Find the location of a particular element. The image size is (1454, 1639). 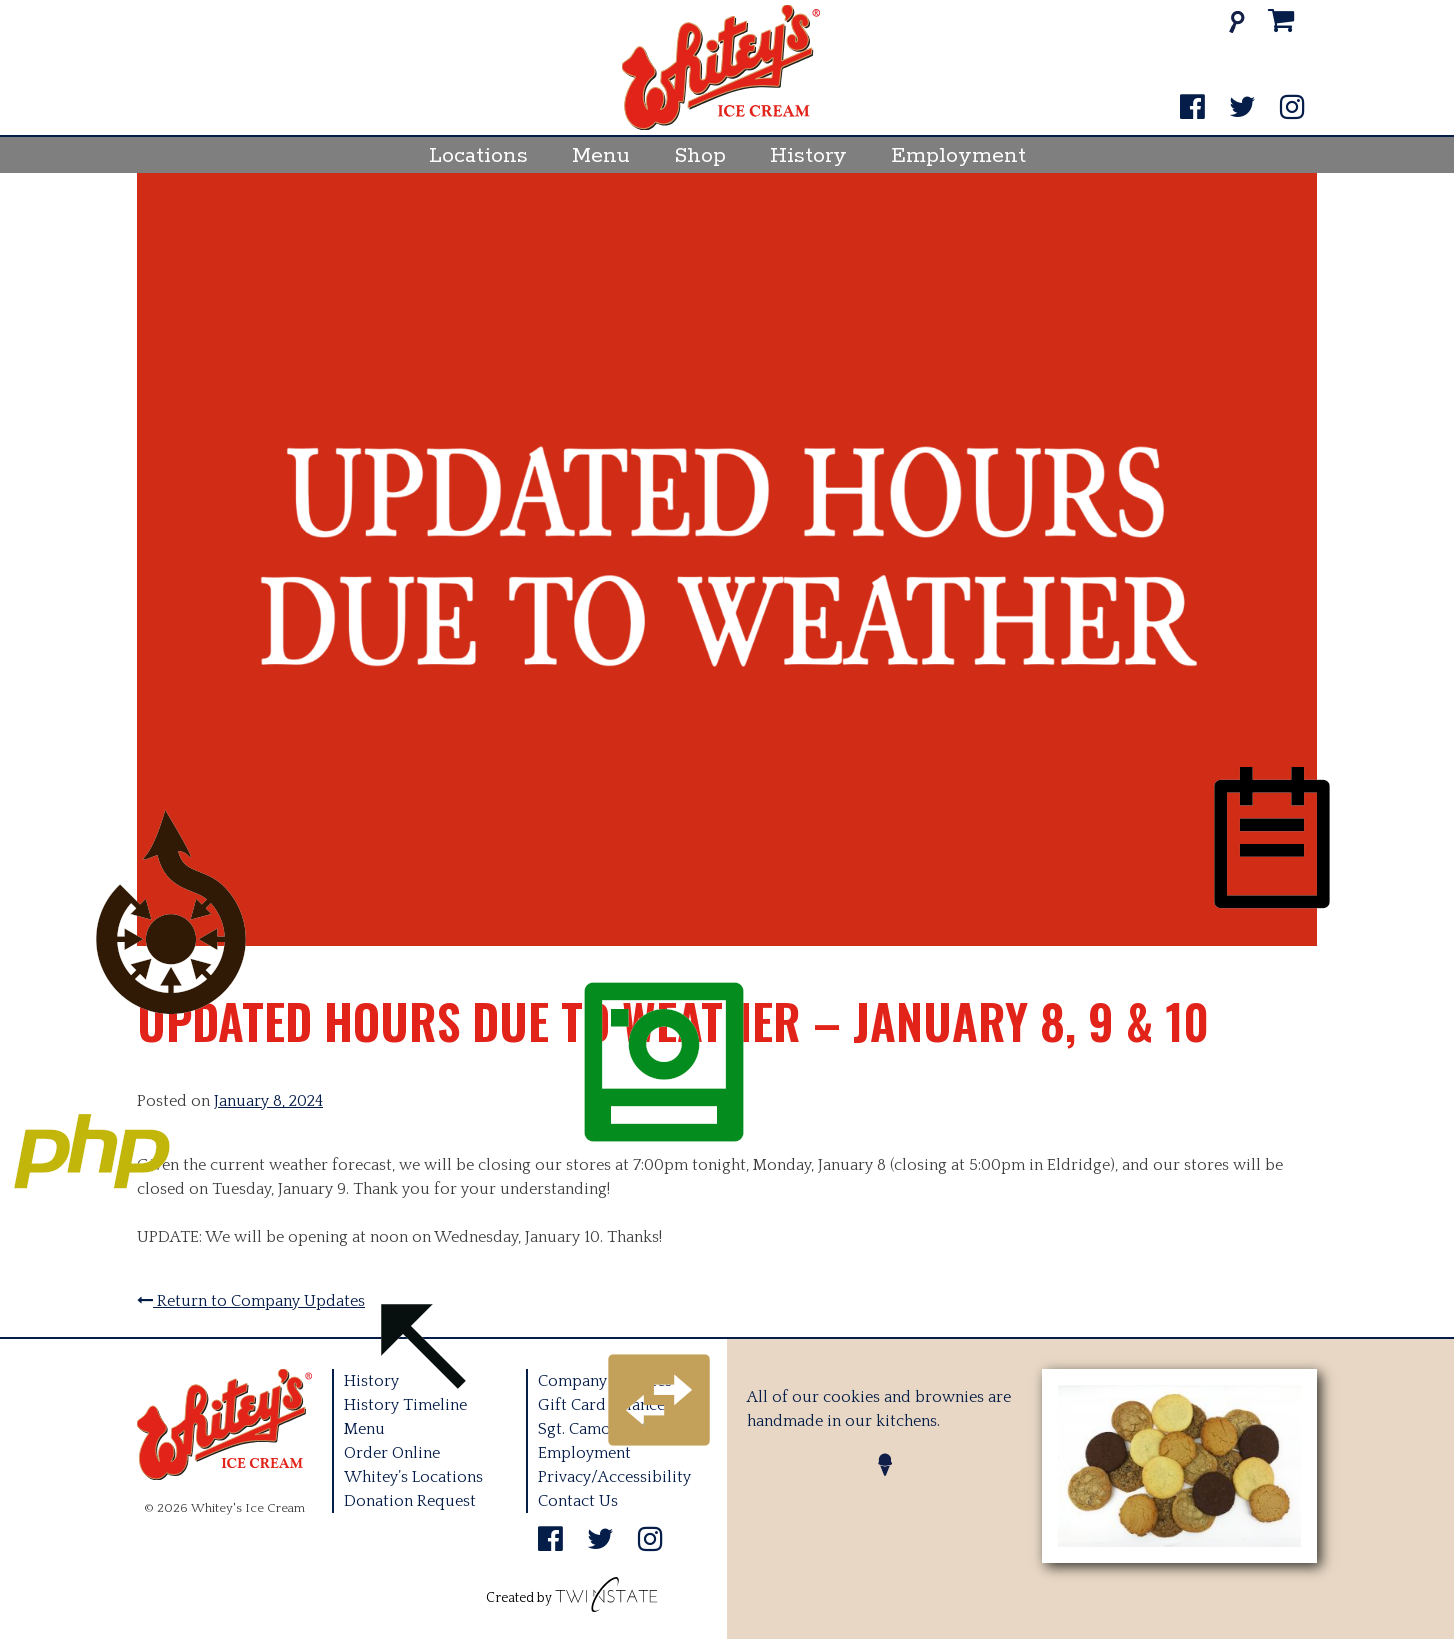

indicates PHP programming language or technology is located at coordinates (91, 1155).